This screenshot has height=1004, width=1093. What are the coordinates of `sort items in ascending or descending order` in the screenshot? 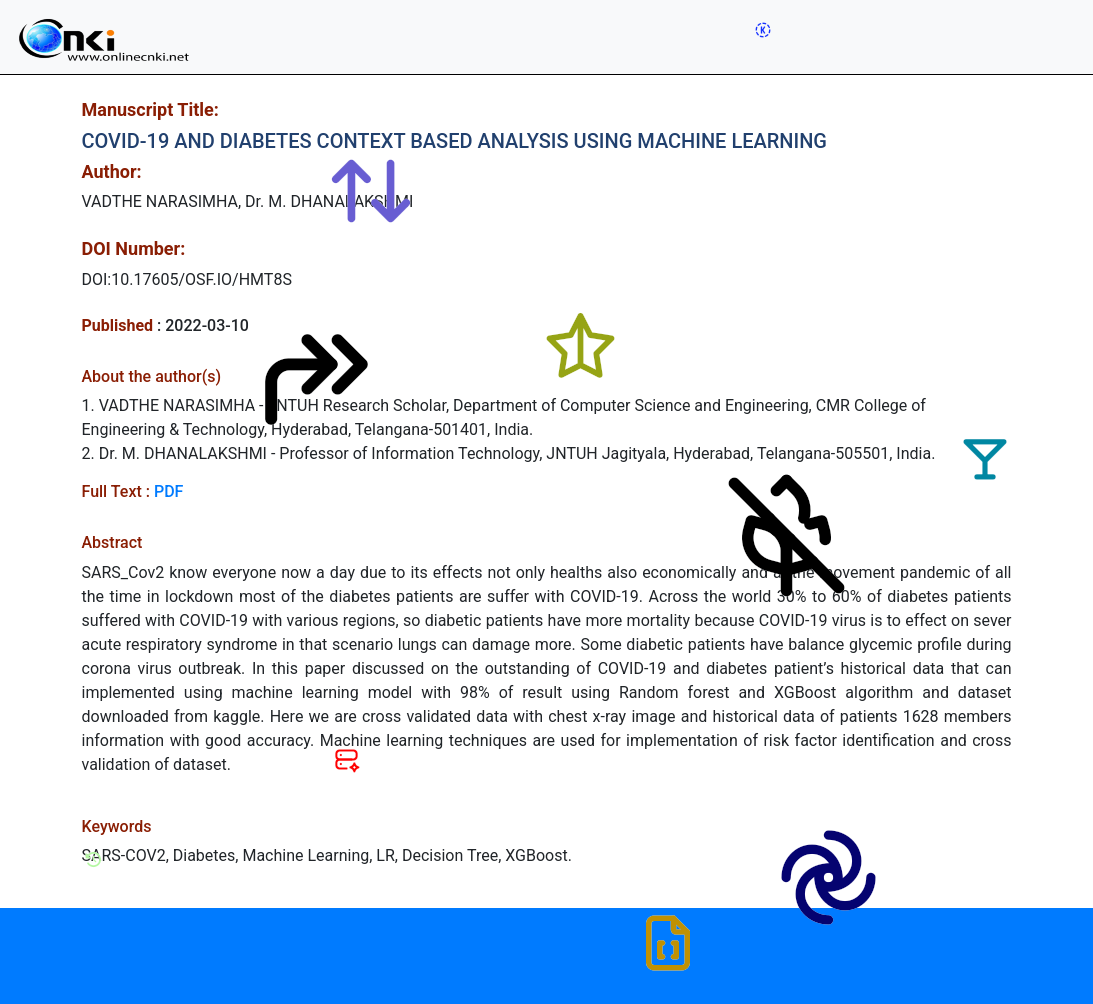 It's located at (371, 191).